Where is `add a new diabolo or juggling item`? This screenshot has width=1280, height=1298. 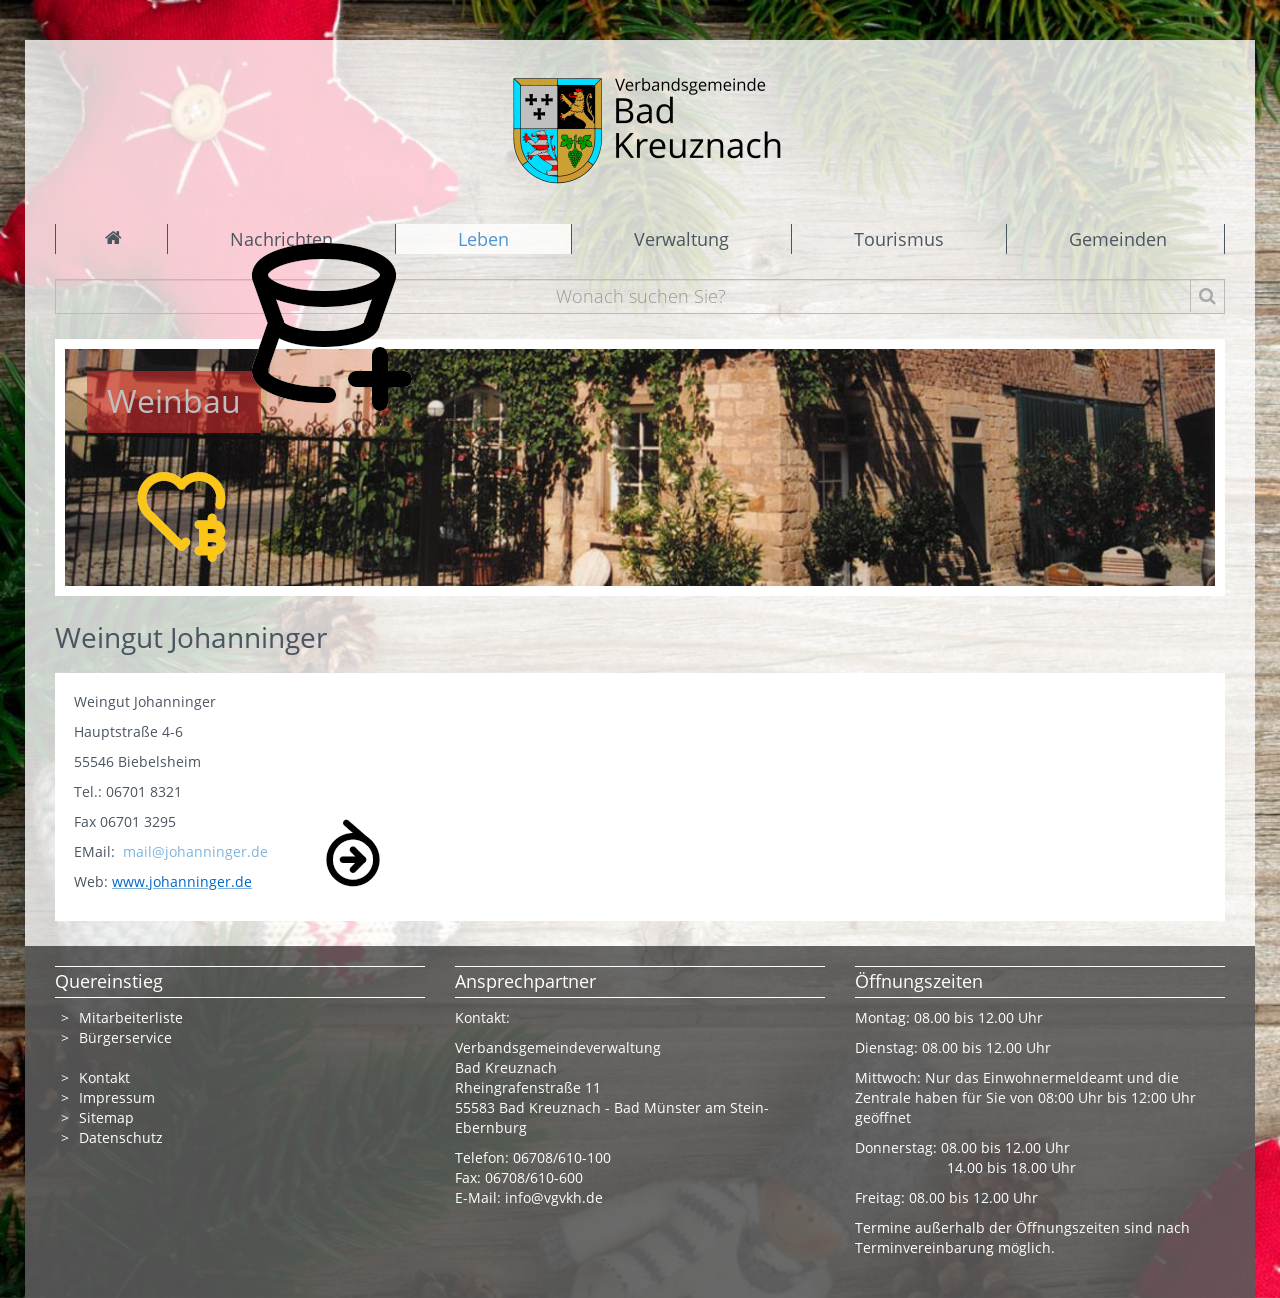 add a new diabolo or juggling item is located at coordinates (324, 323).